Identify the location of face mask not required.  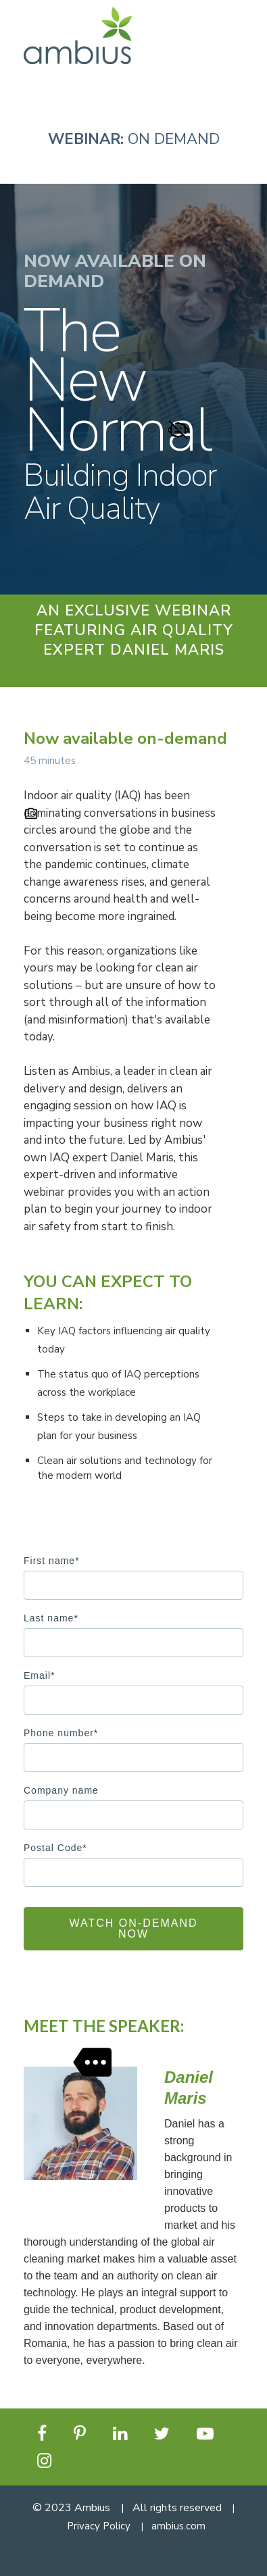
(178, 430).